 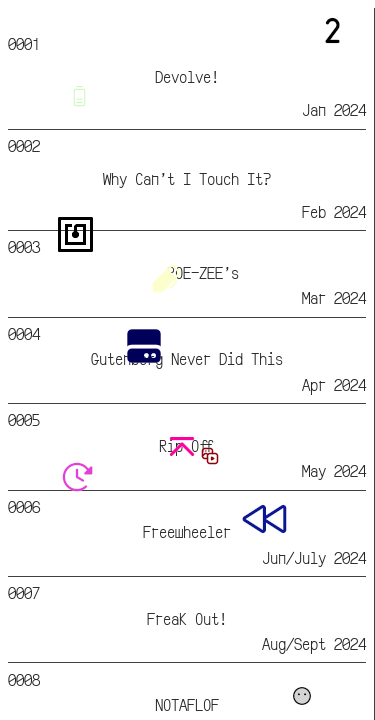 What do you see at coordinates (332, 30) in the screenshot?
I see `indicates step two in a multi-step process` at bounding box center [332, 30].